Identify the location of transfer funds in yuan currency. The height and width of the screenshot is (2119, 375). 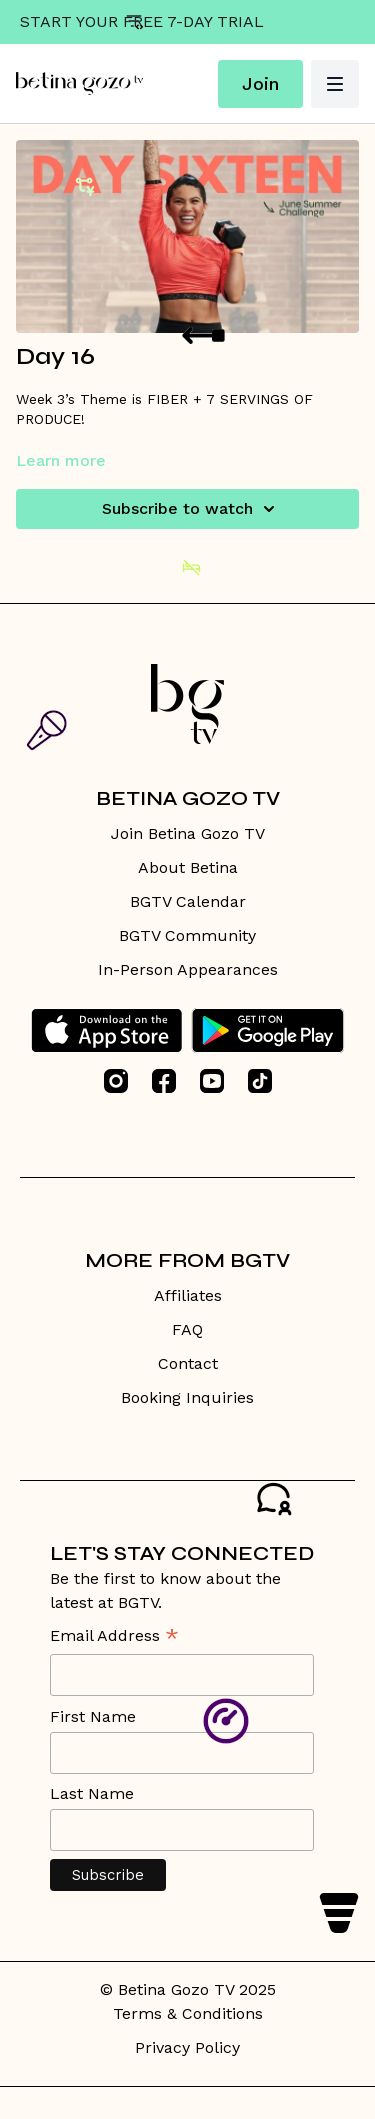
(85, 187).